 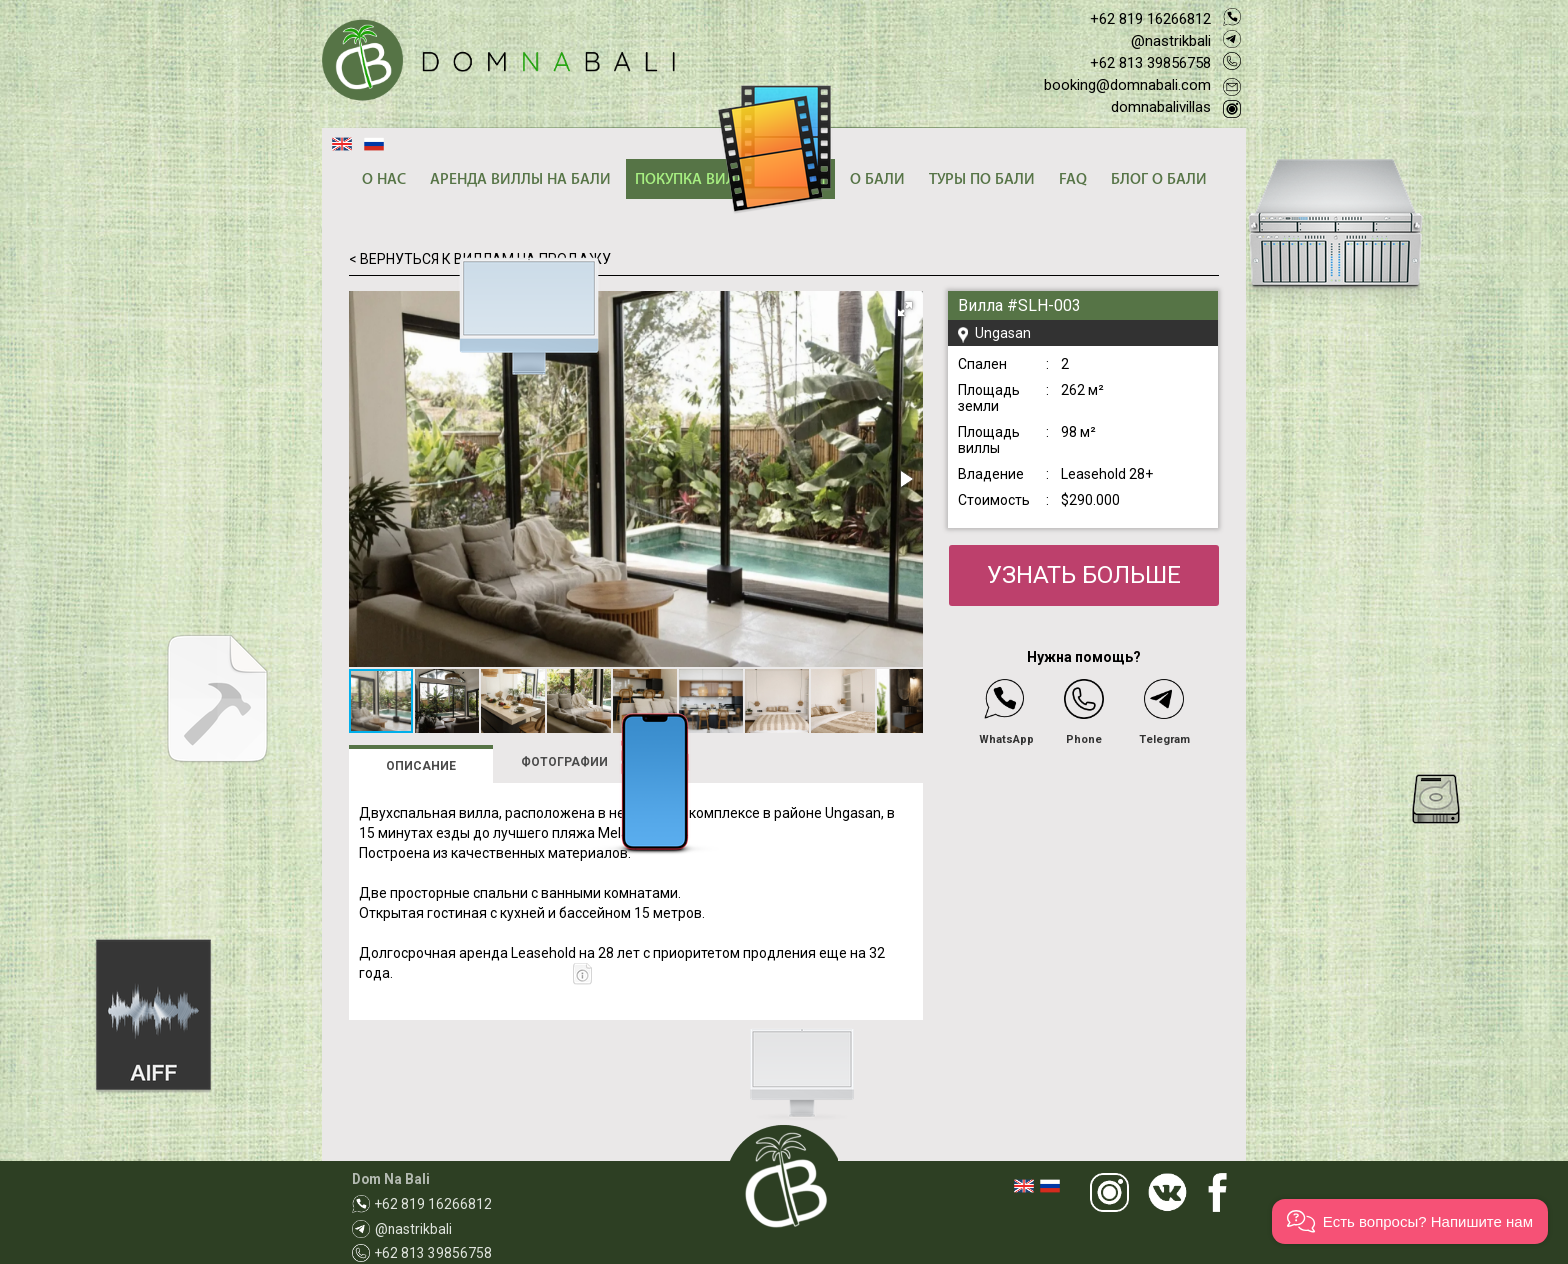 I want to click on cmake build configuration file, so click(x=217, y=698).